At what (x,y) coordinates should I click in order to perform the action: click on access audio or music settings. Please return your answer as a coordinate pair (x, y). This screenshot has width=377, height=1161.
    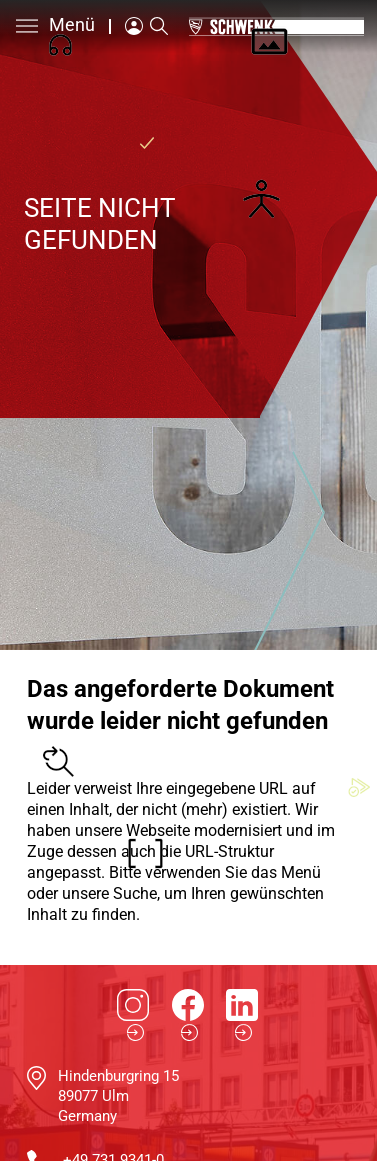
    Looking at the image, I should click on (60, 45).